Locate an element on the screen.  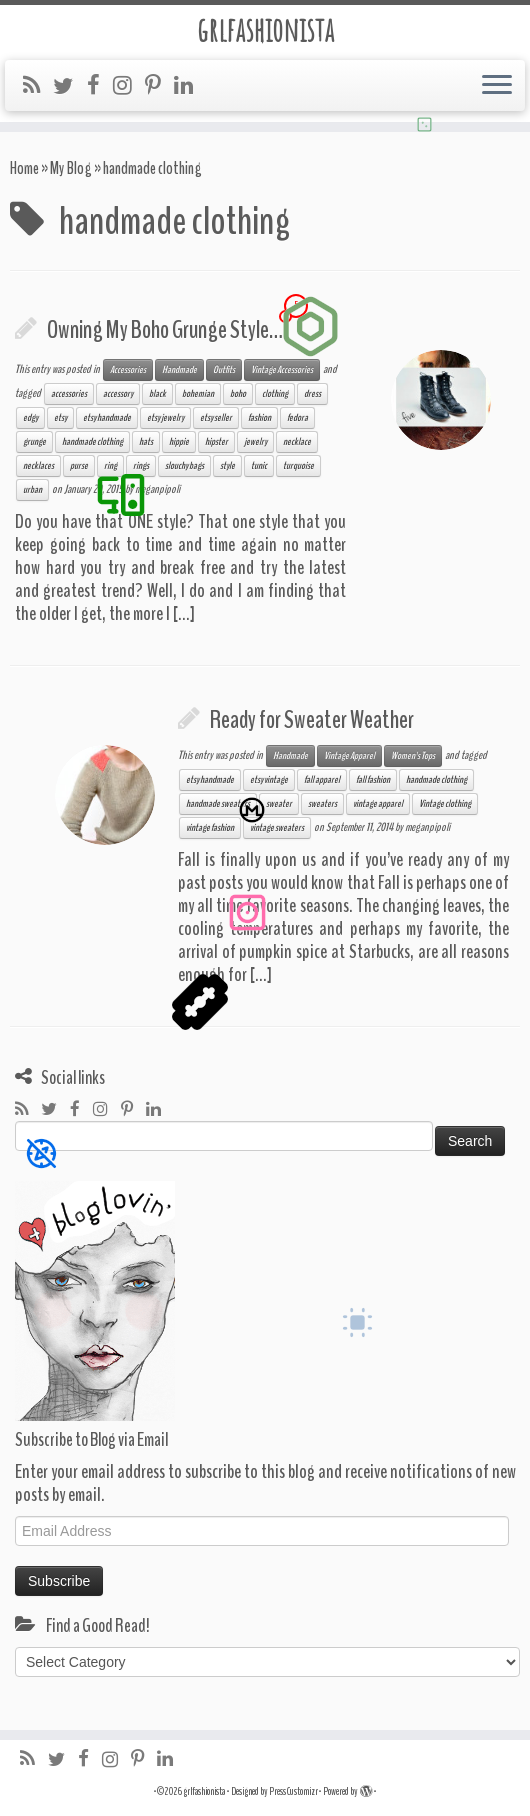
randomize or shuffle content is located at coordinates (424, 124).